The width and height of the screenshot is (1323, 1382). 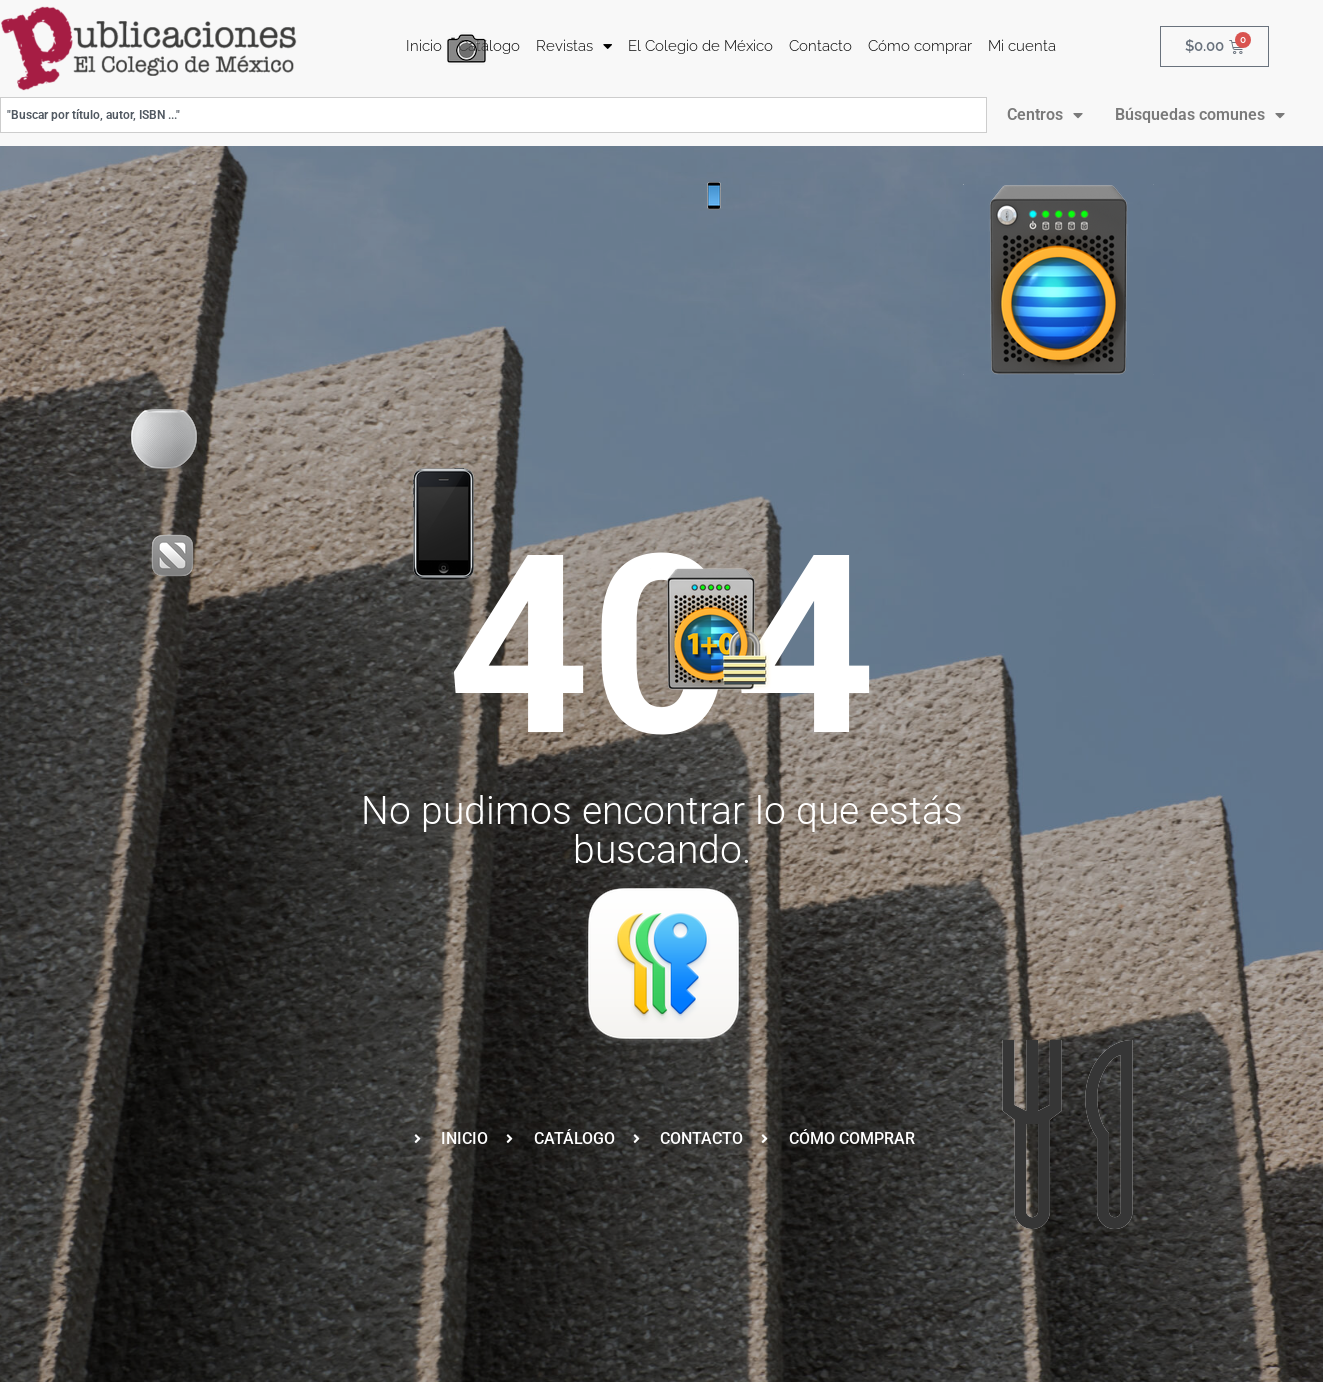 What do you see at coordinates (164, 445) in the screenshot?
I see `homepod mini smart speaker device` at bounding box center [164, 445].